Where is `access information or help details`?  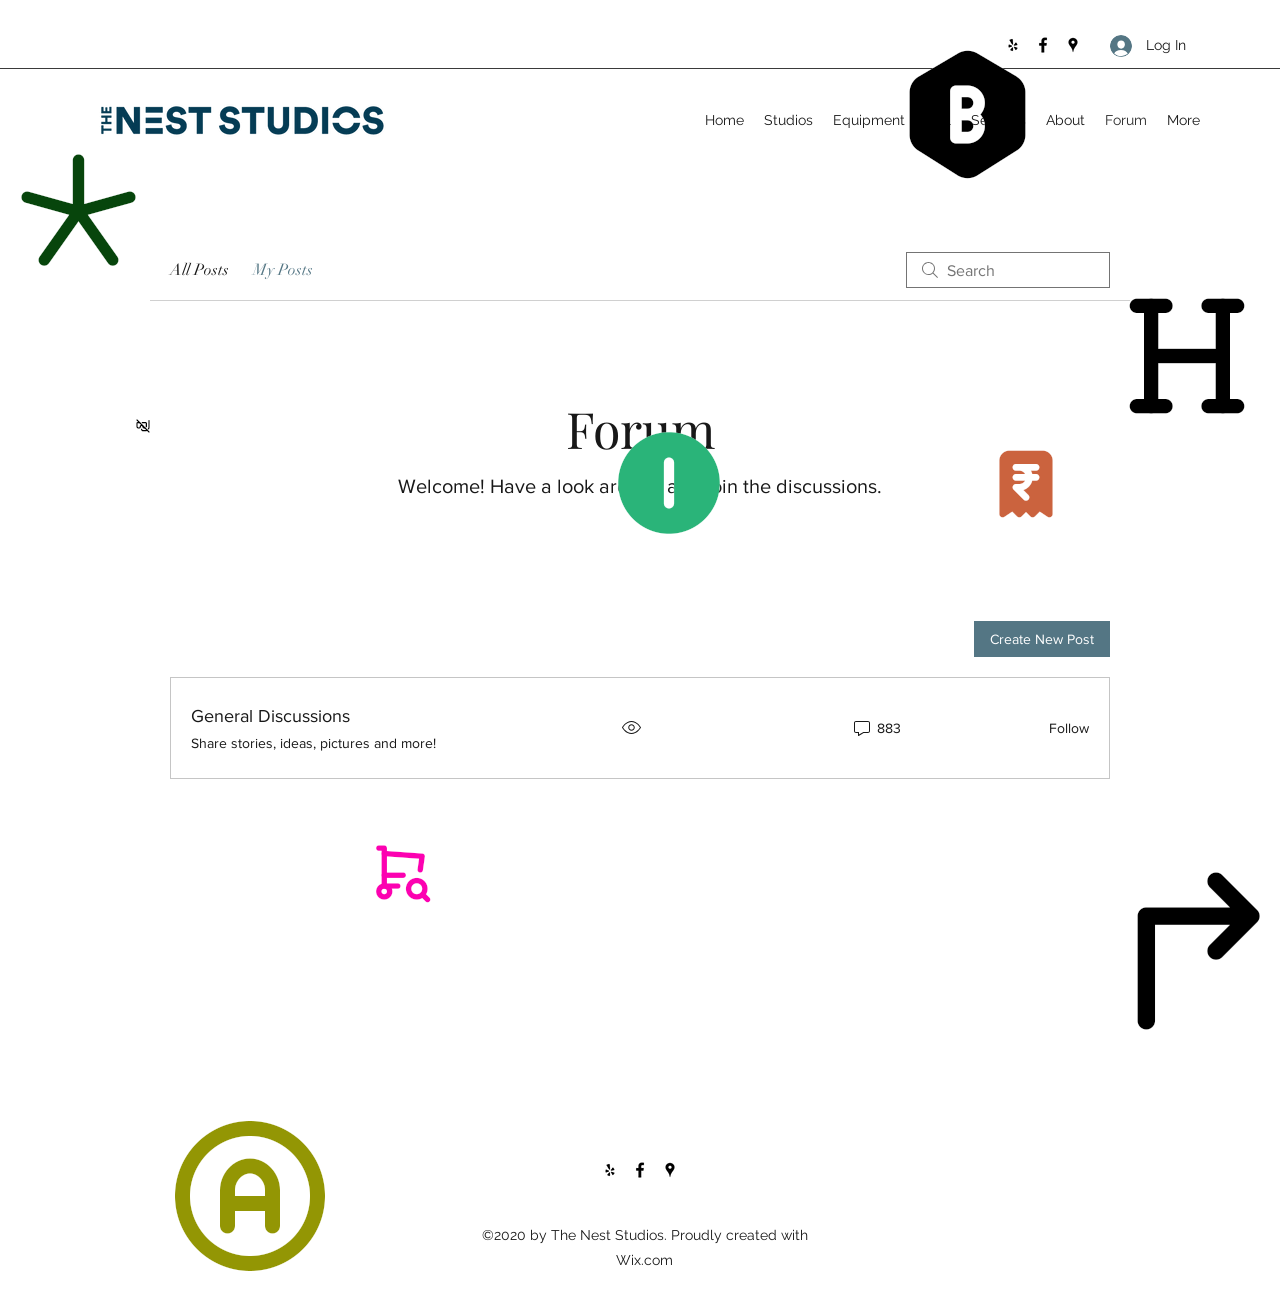 access information or help details is located at coordinates (669, 483).